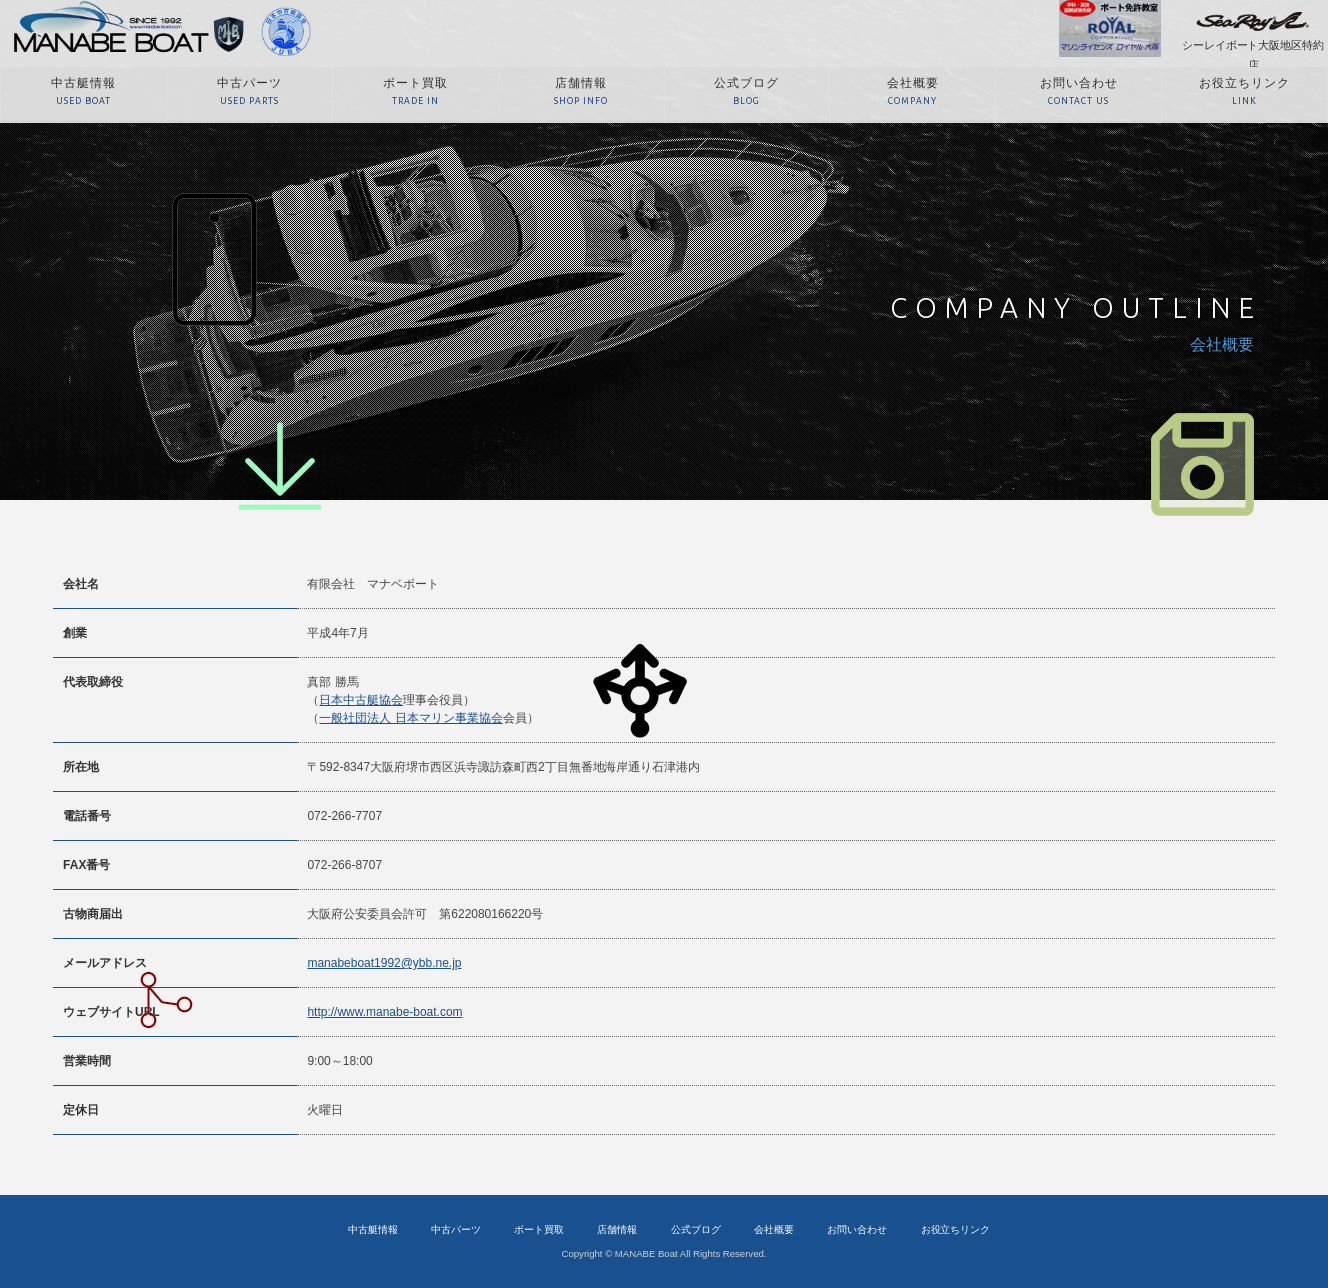 The width and height of the screenshot is (1328, 1288). What do you see at coordinates (1202, 464) in the screenshot?
I see `save current file or document` at bounding box center [1202, 464].